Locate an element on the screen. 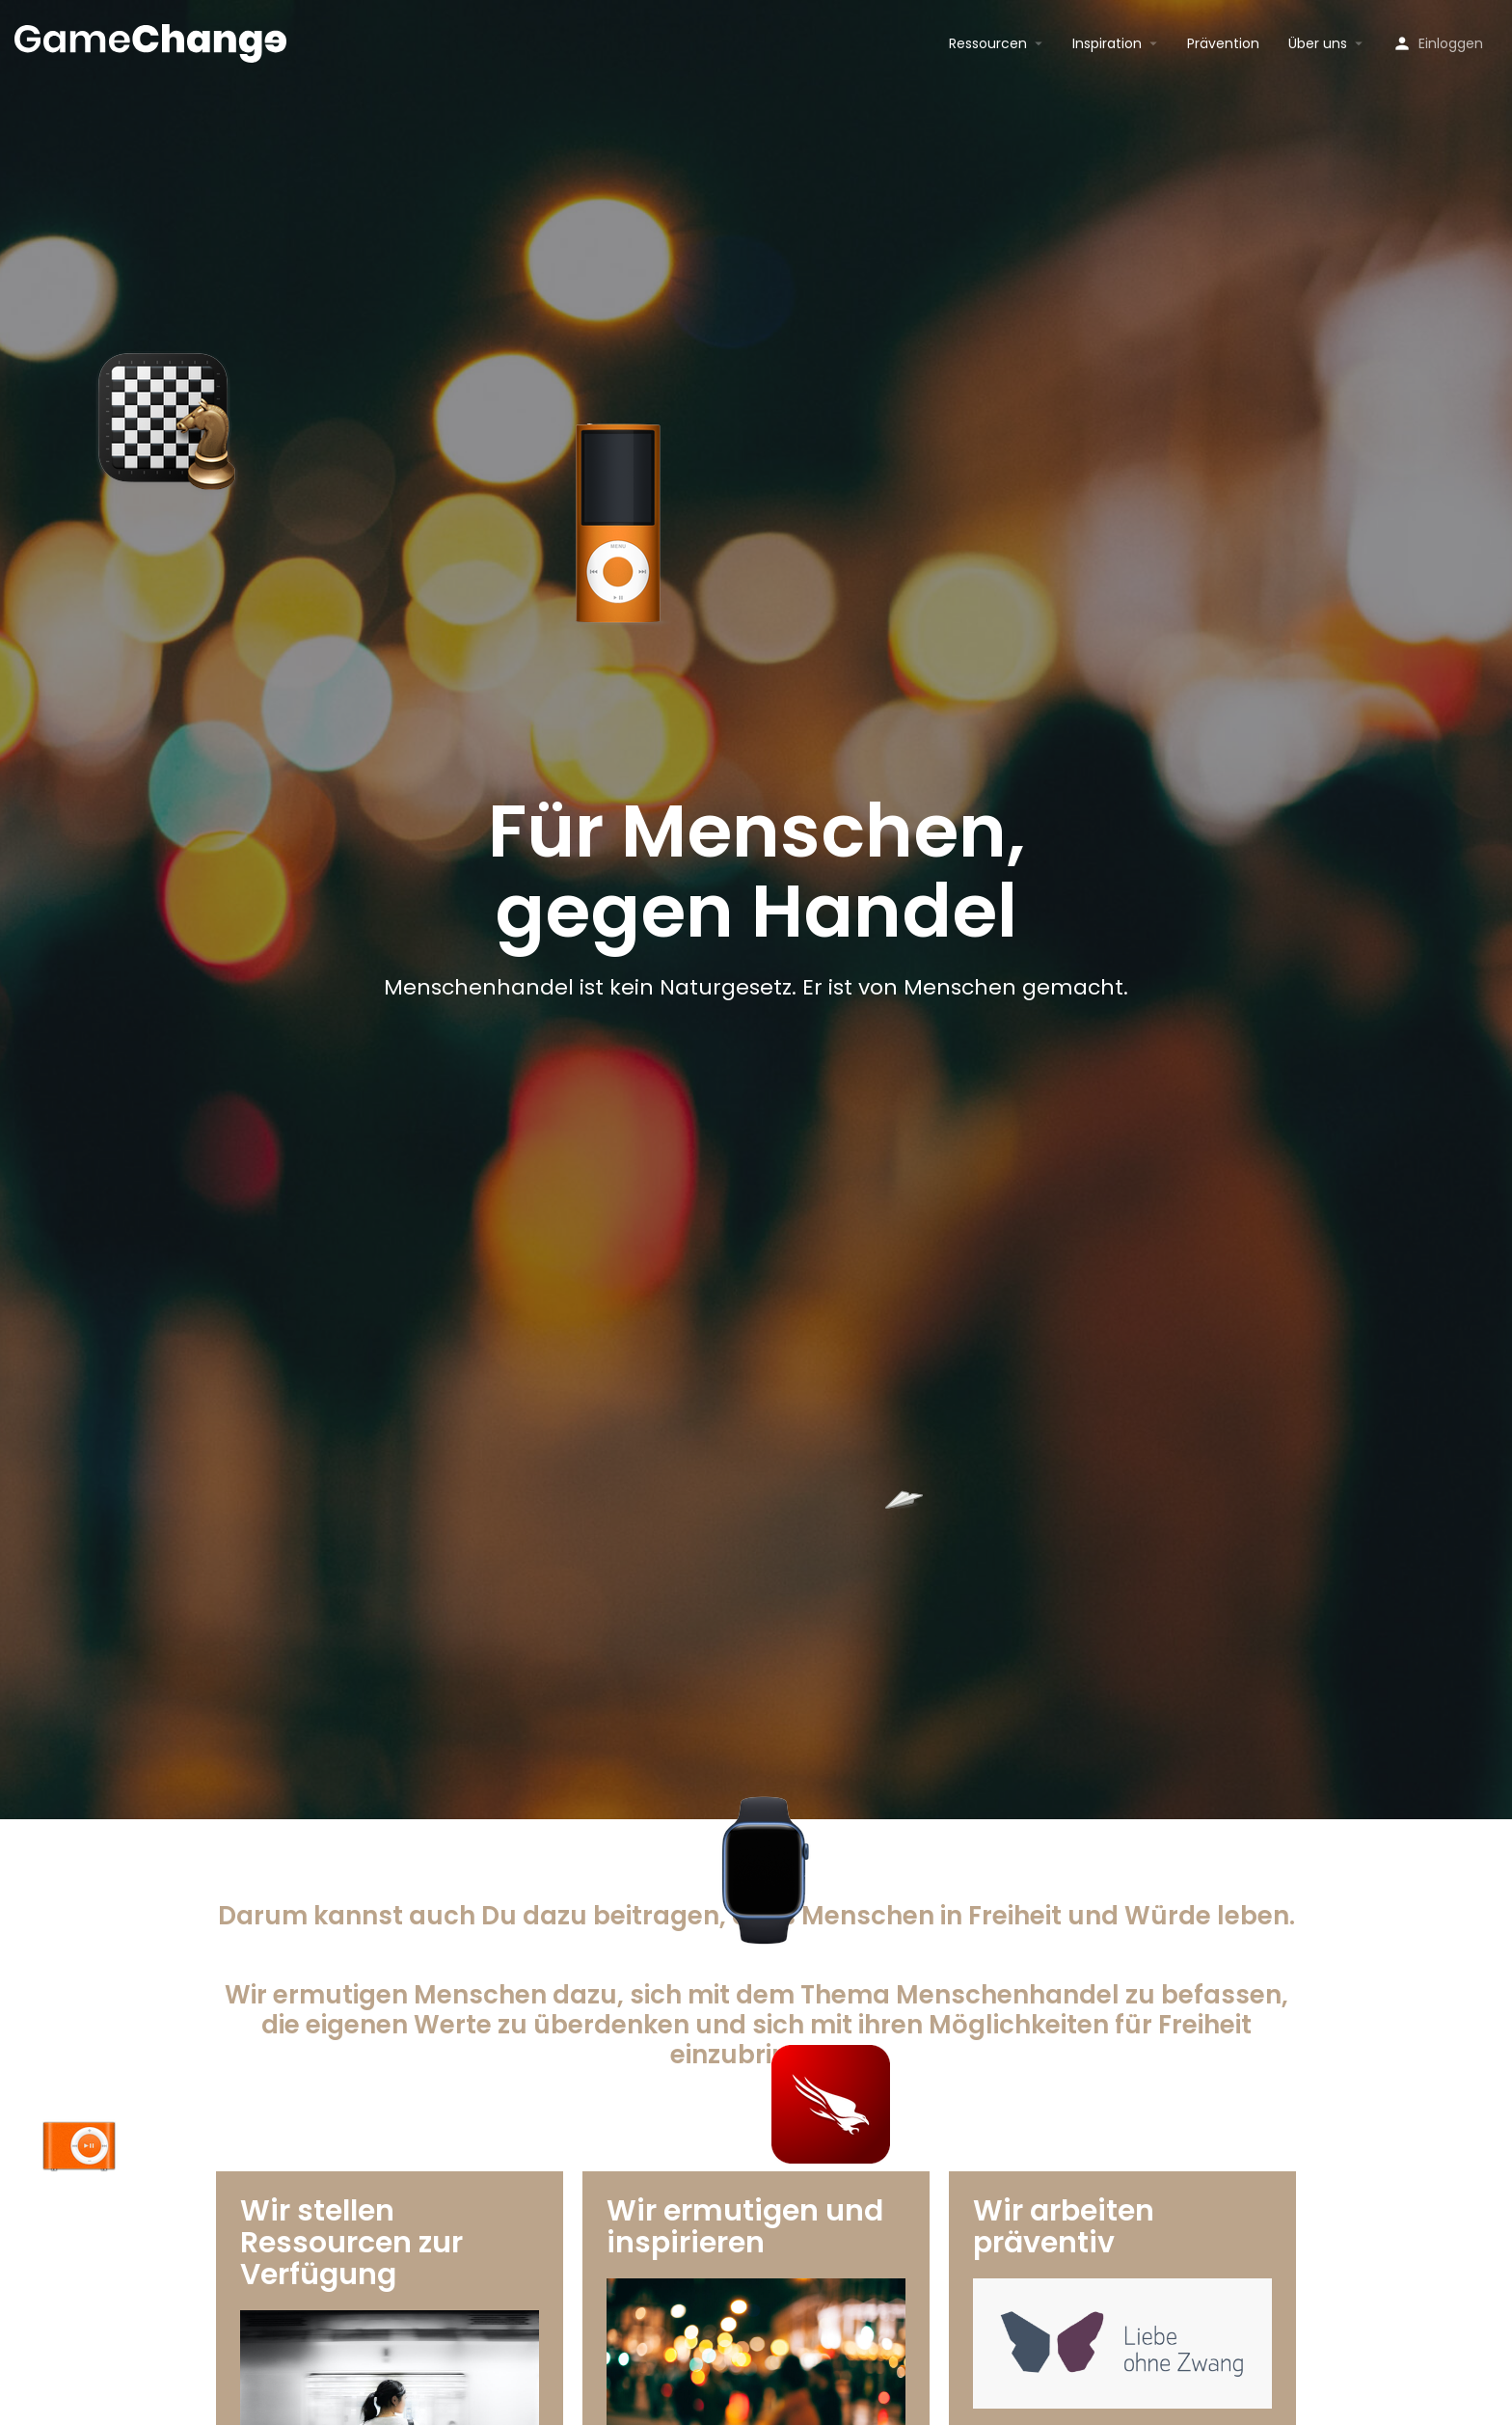  apple watch series 8 device icon is located at coordinates (764, 1870).